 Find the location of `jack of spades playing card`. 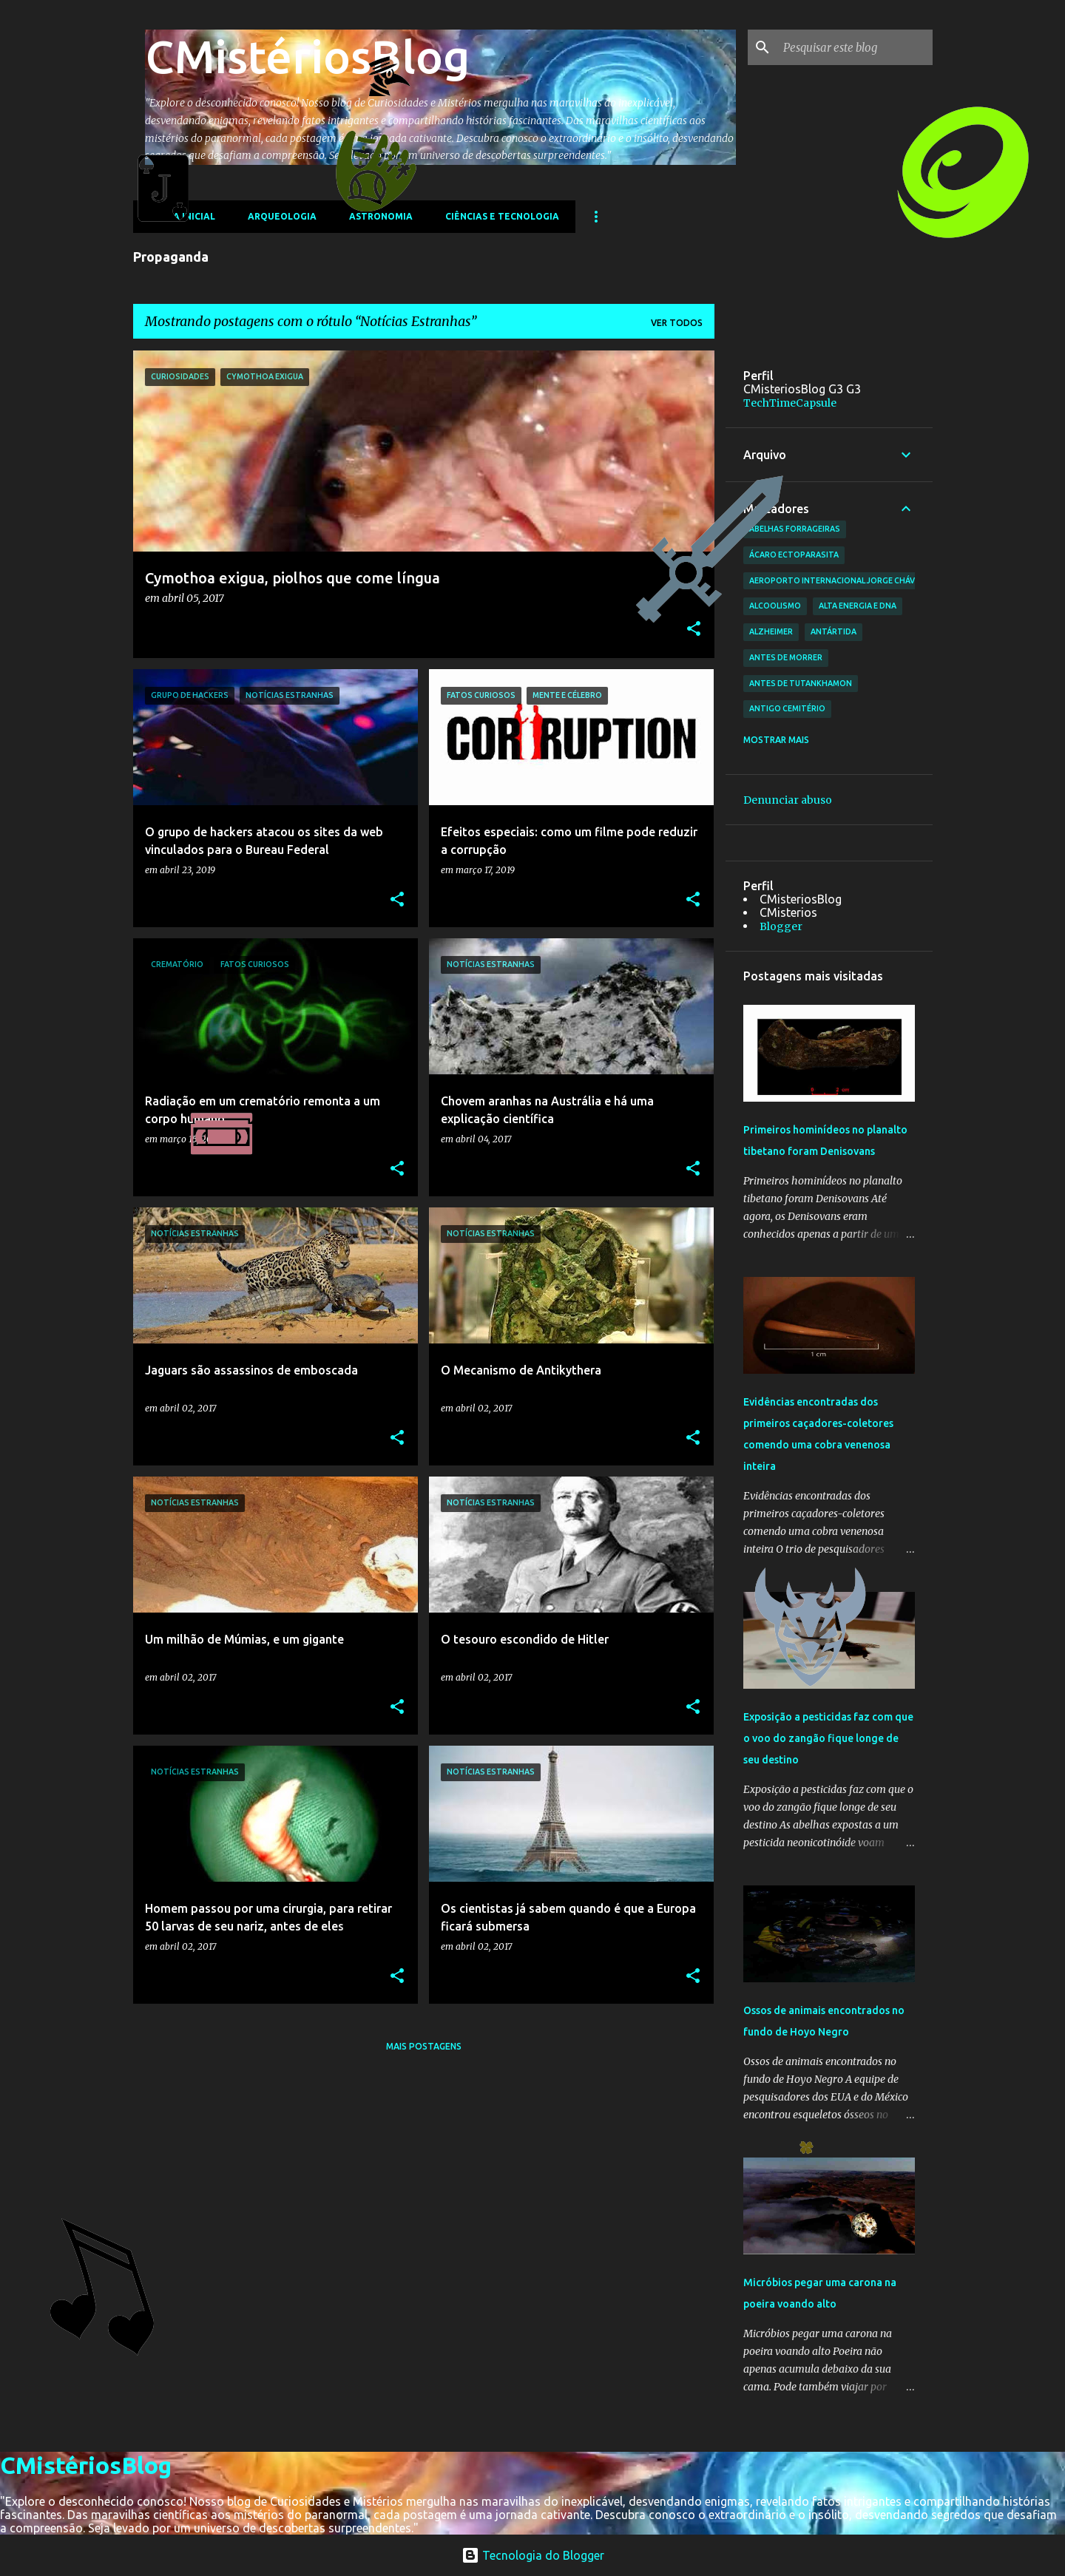

jack of spades playing card is located at coordinates (163, 188).